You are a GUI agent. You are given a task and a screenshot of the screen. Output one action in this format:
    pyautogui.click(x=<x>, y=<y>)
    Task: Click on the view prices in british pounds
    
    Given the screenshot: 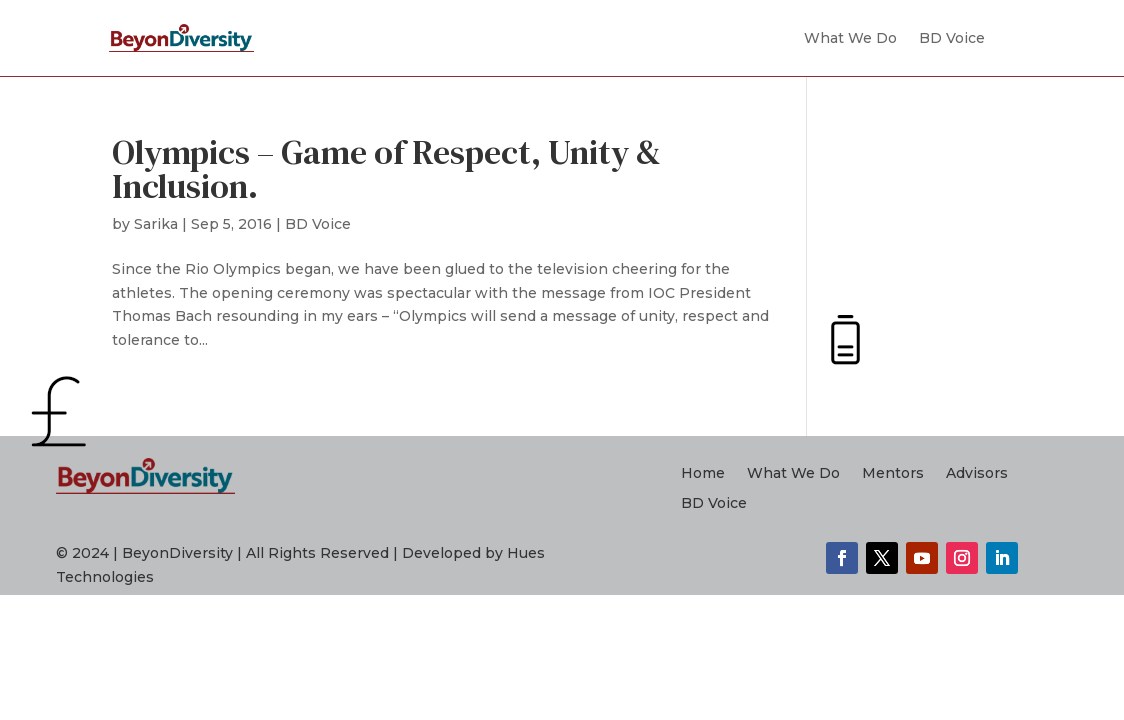 What is the action you would take?
    pyautogui.click(x=62, y=413)
    